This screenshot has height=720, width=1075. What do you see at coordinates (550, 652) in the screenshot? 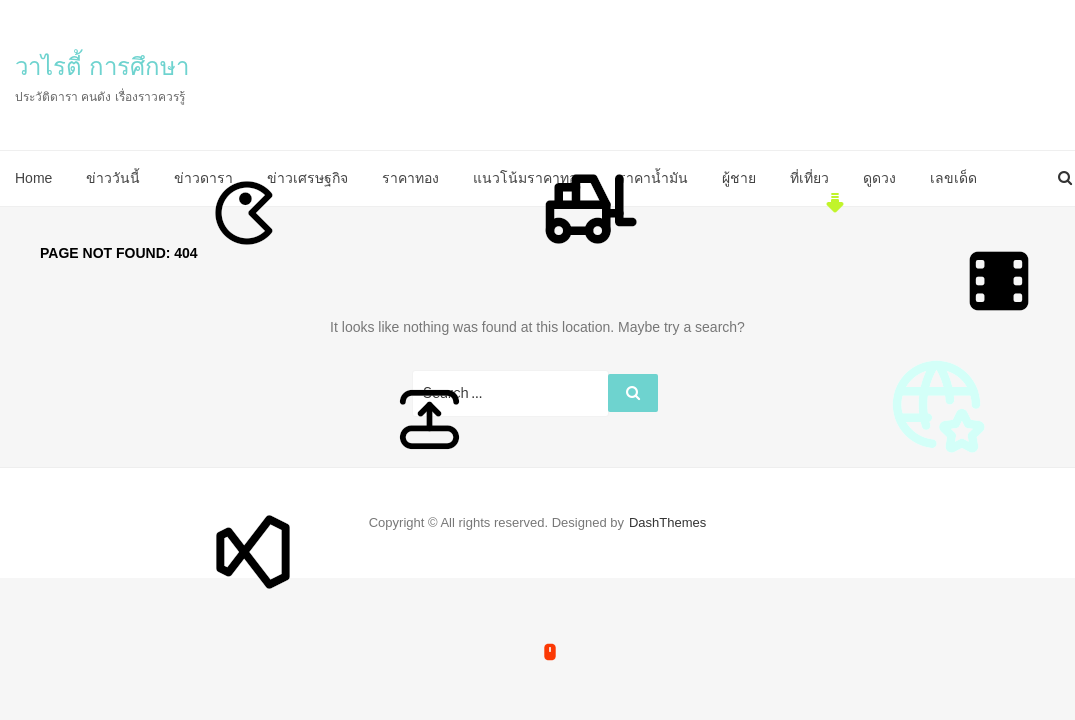
I see `adjust mouse or pointer settings` at bounding box center [550, 652].